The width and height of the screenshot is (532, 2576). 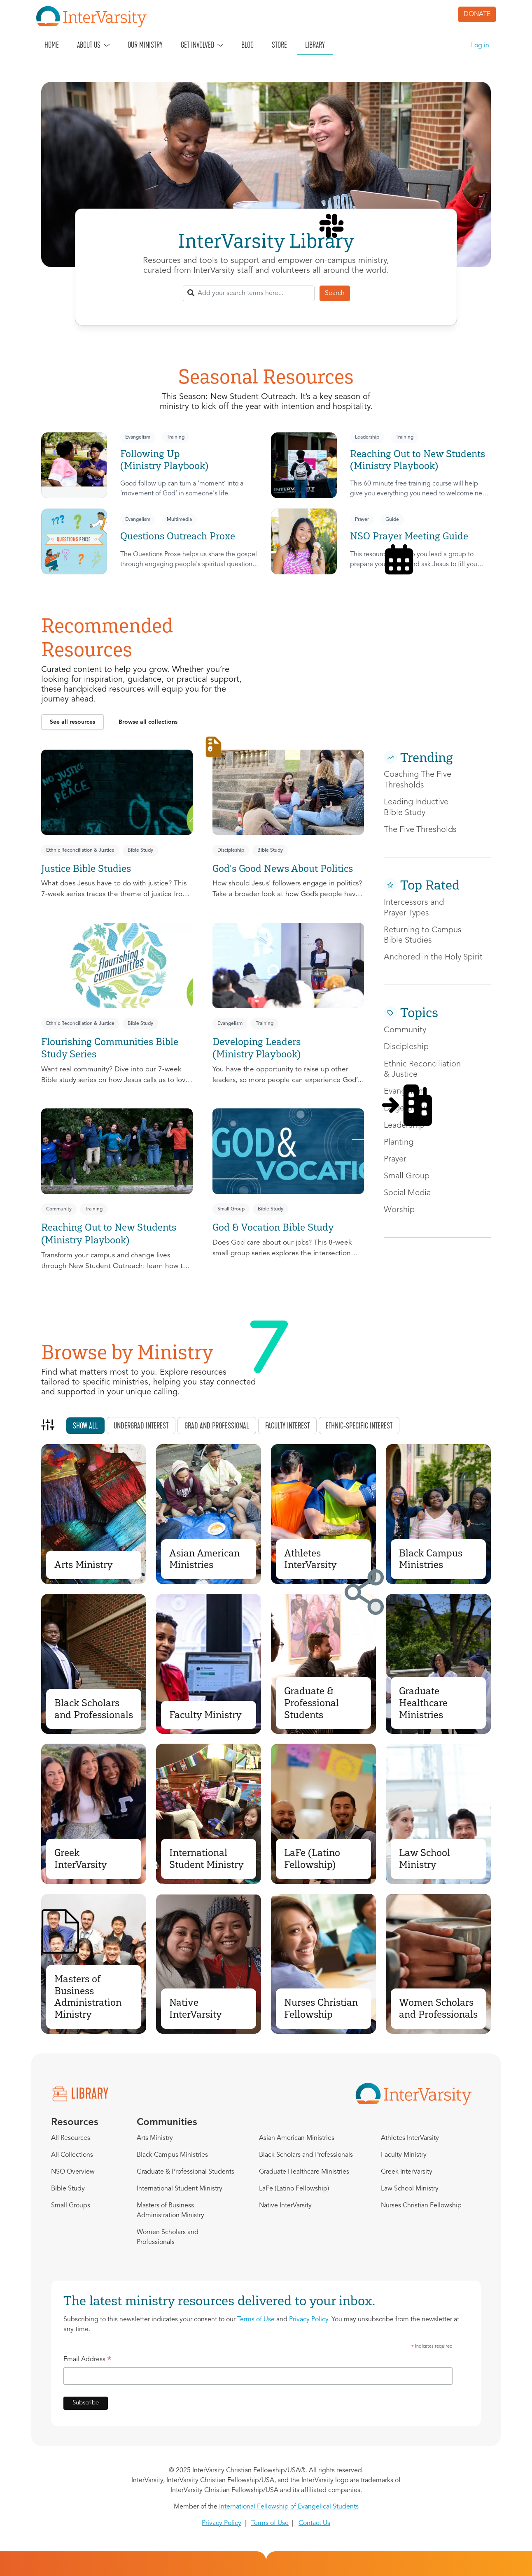 What do you see at coordinates (406, 1105) in the screenshot?
I see `navigate to city or urban area` at bounding box center [406, 1105].